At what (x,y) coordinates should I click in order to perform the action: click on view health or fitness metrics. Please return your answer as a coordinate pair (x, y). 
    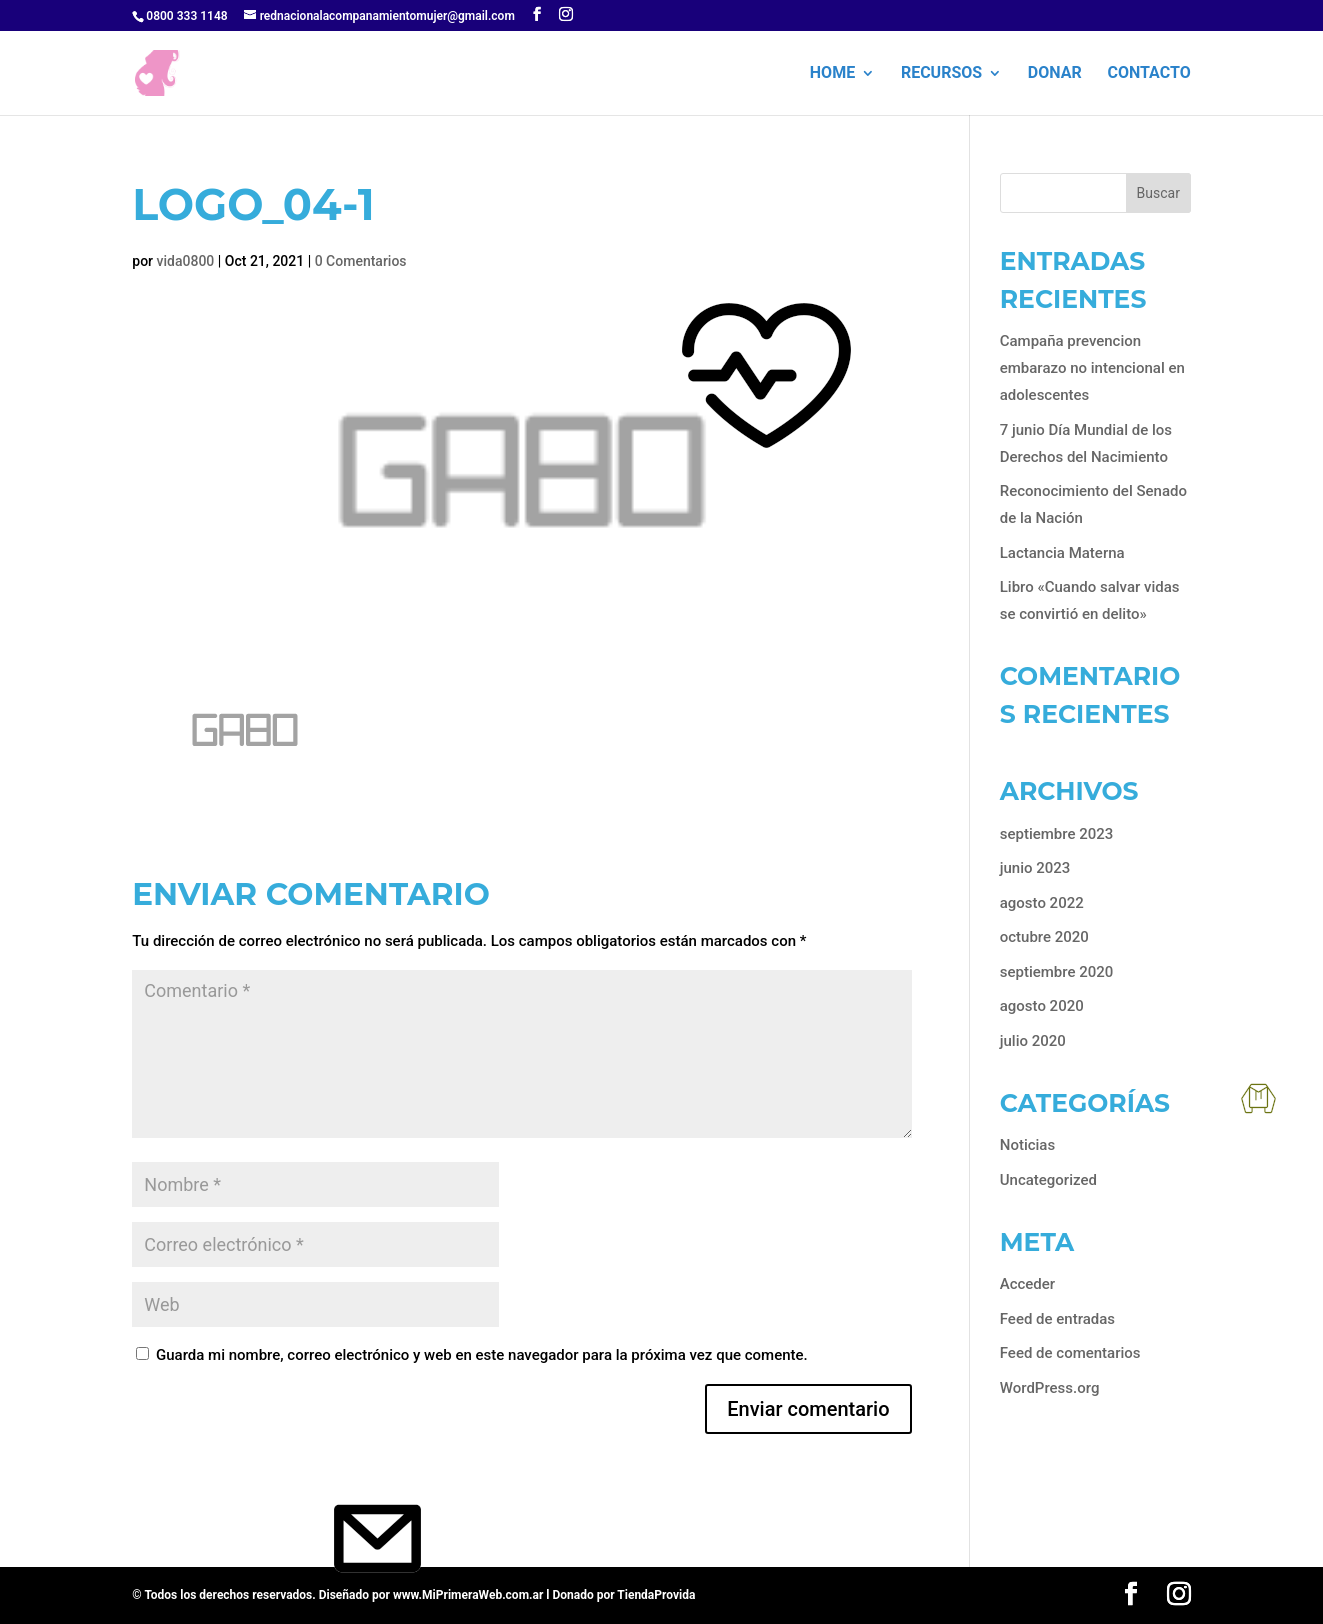
    Looking at the image, I should click on (766, 369).